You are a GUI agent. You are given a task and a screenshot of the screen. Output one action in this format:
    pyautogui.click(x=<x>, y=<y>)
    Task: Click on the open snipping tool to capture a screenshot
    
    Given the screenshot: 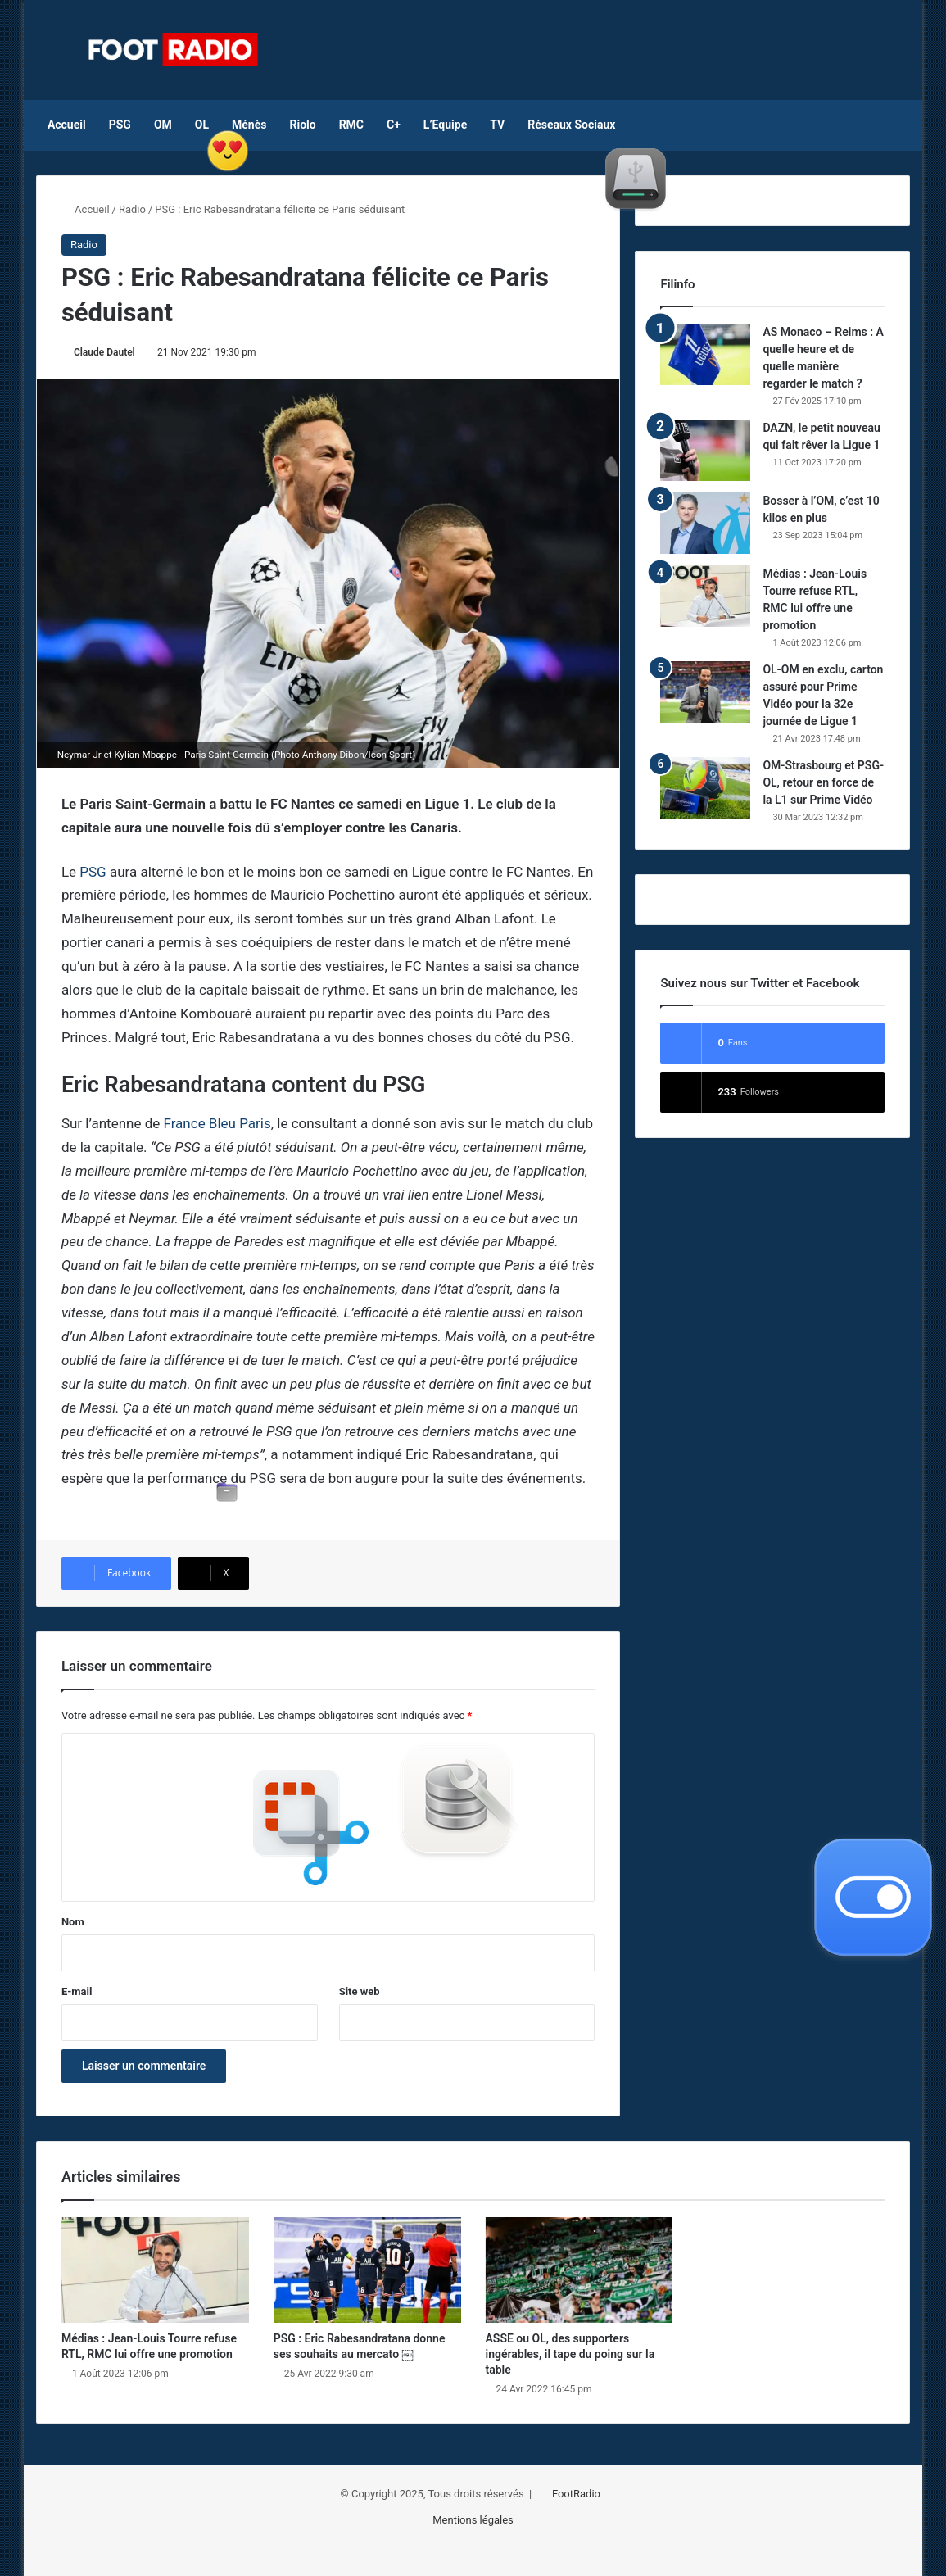 What is the action you would take?
    pyautogui.click(x=310, y=1827)
    